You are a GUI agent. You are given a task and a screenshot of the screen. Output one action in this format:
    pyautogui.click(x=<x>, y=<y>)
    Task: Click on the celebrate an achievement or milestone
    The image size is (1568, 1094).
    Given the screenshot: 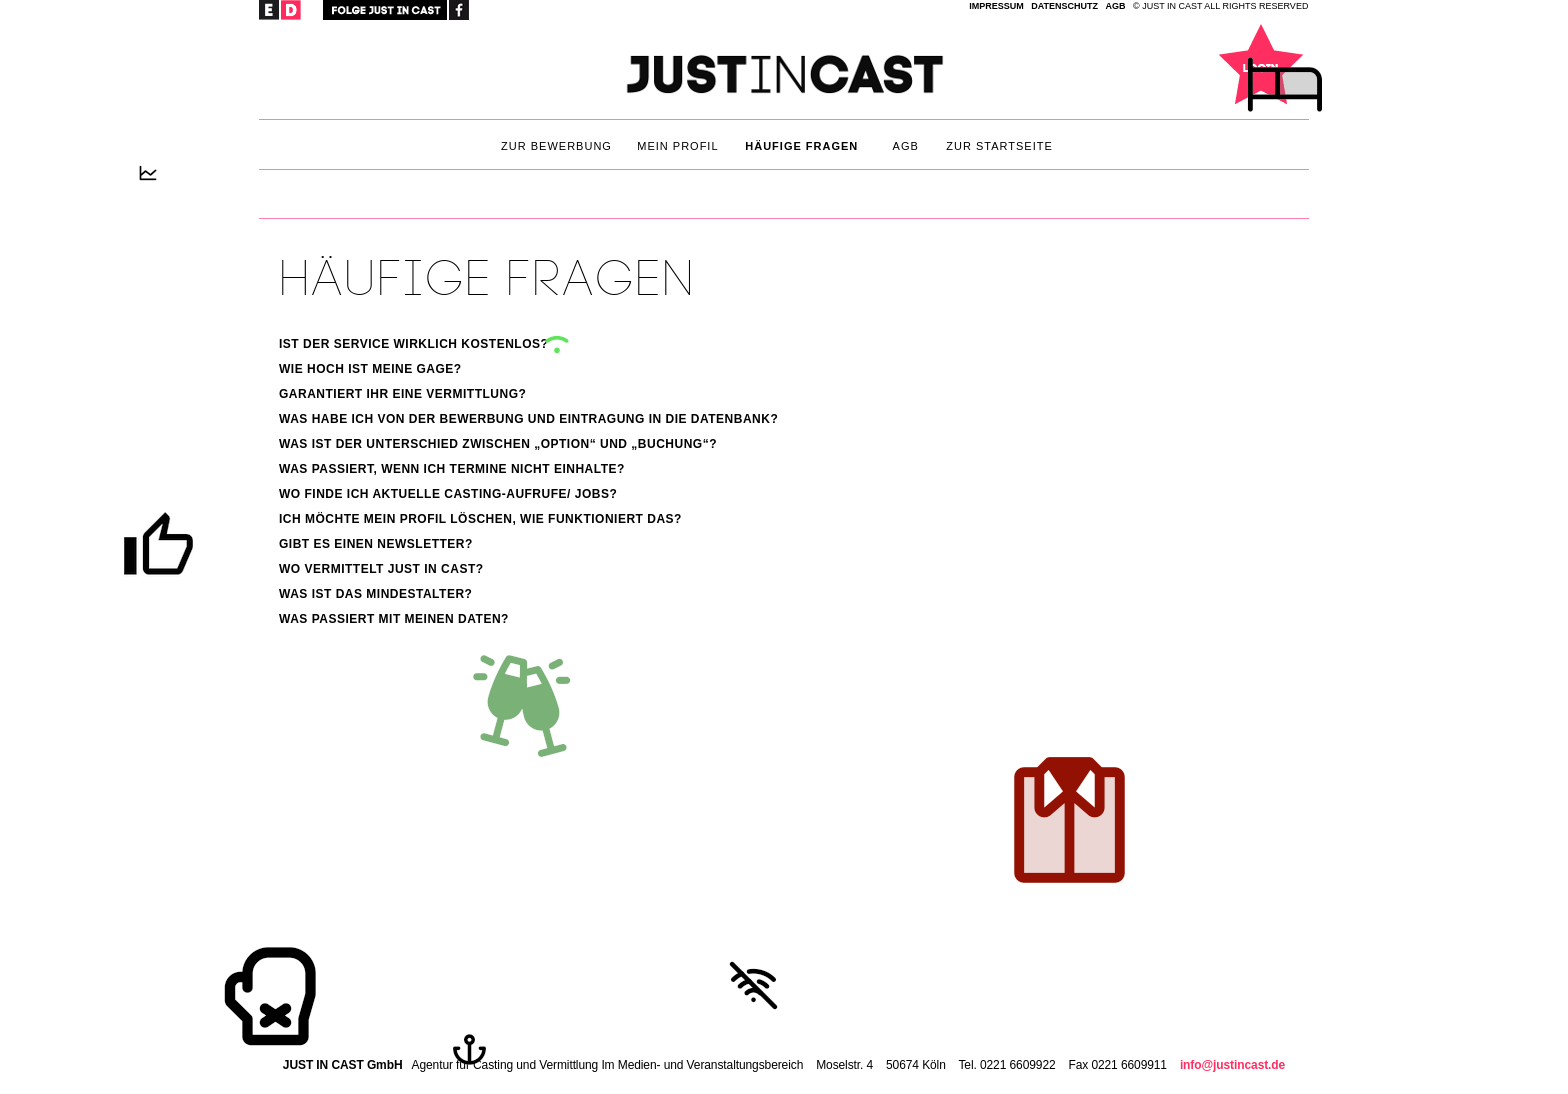 What is the action you would take?
    pyautogui.click(x=523, y=705)
    